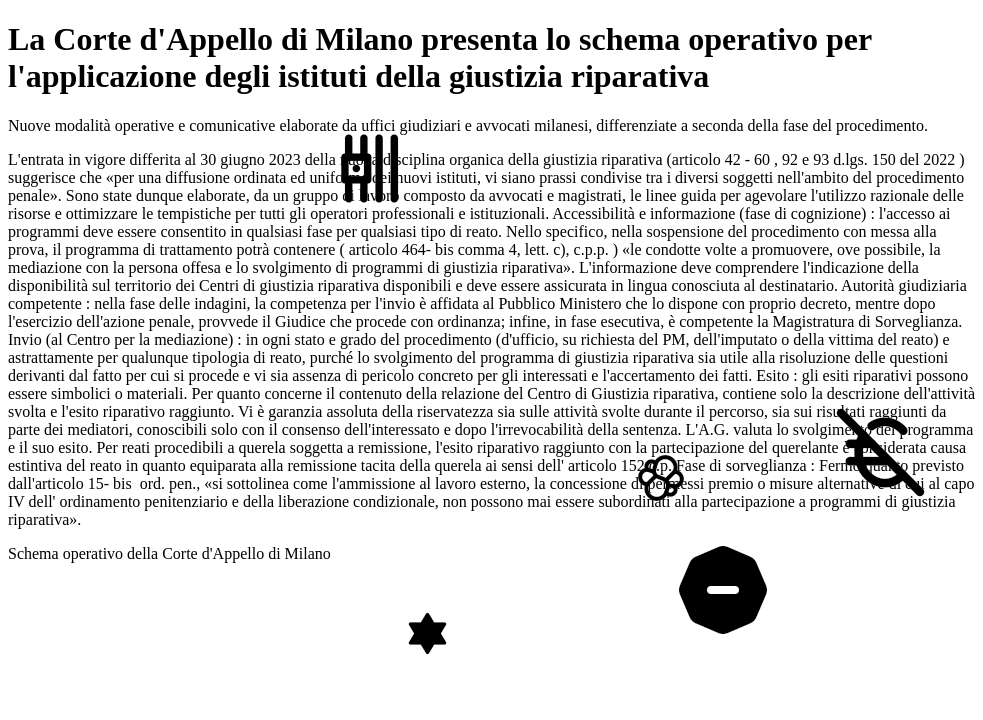 The height and width of the screenshot is (720, 983). I want to click on indicates euro payment is unavailable, so click(880, 452).